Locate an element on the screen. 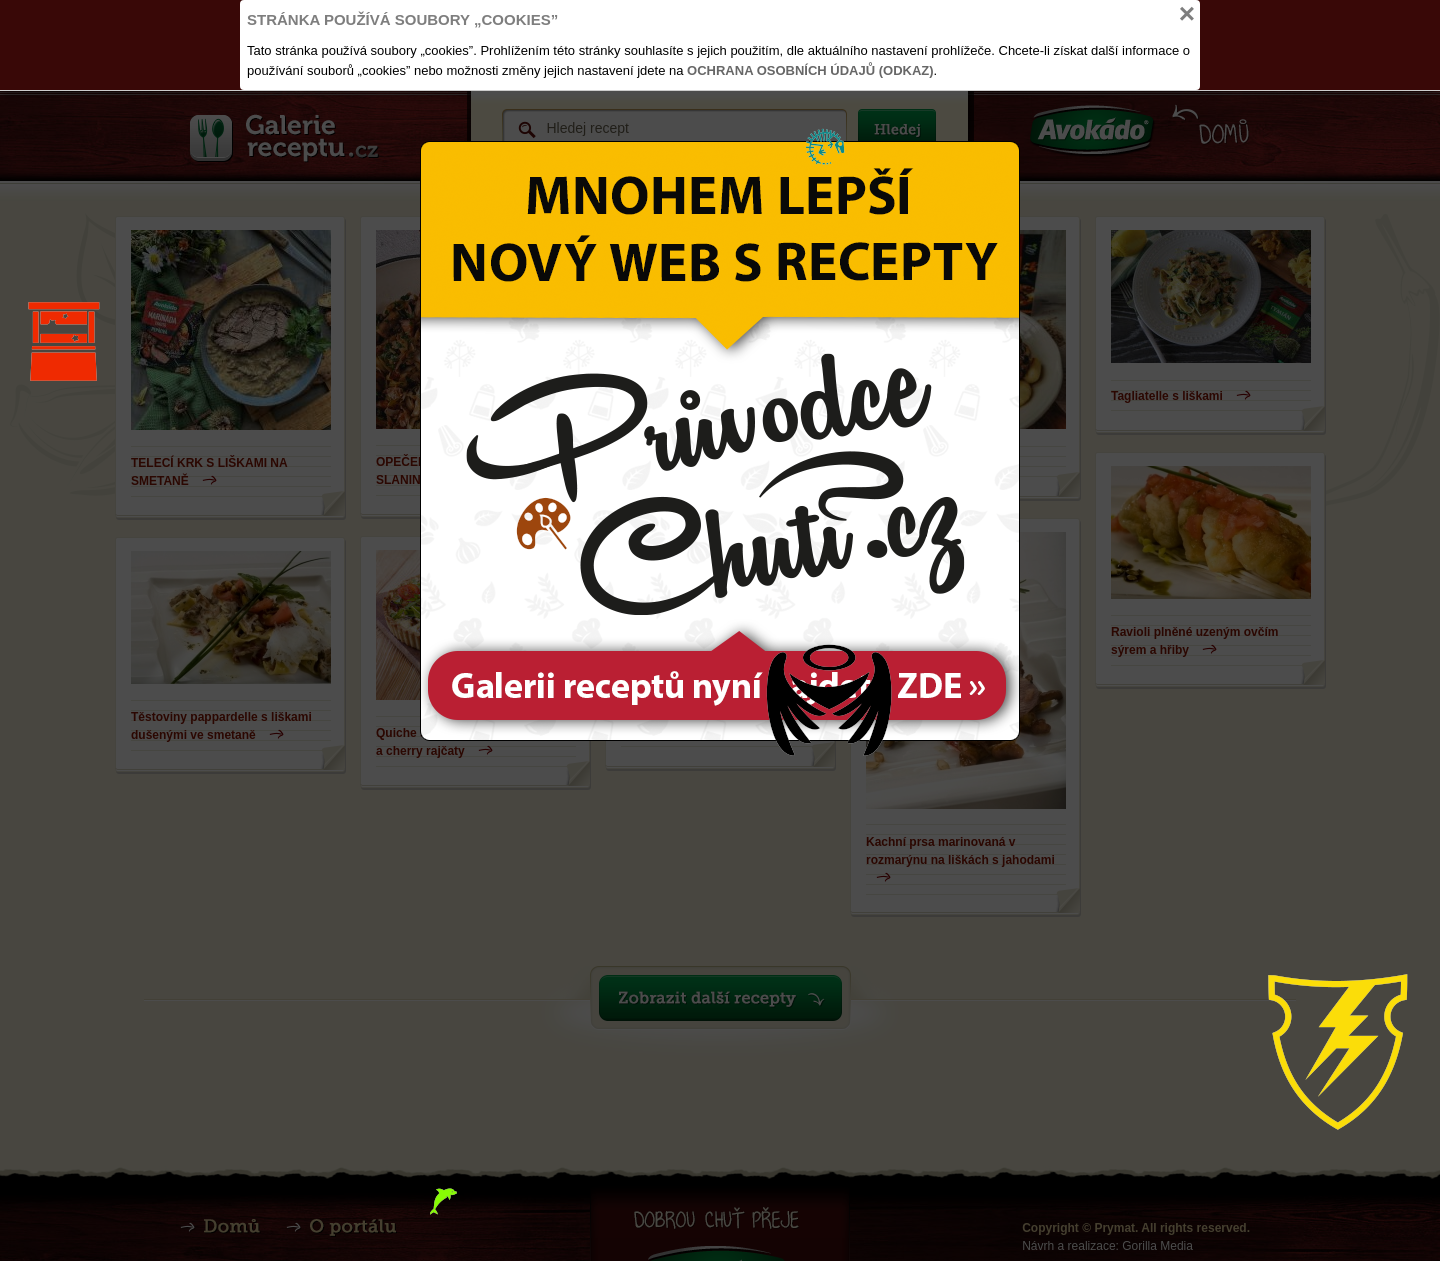  activate electric shield ability is located at coordinates (1338, 1051).